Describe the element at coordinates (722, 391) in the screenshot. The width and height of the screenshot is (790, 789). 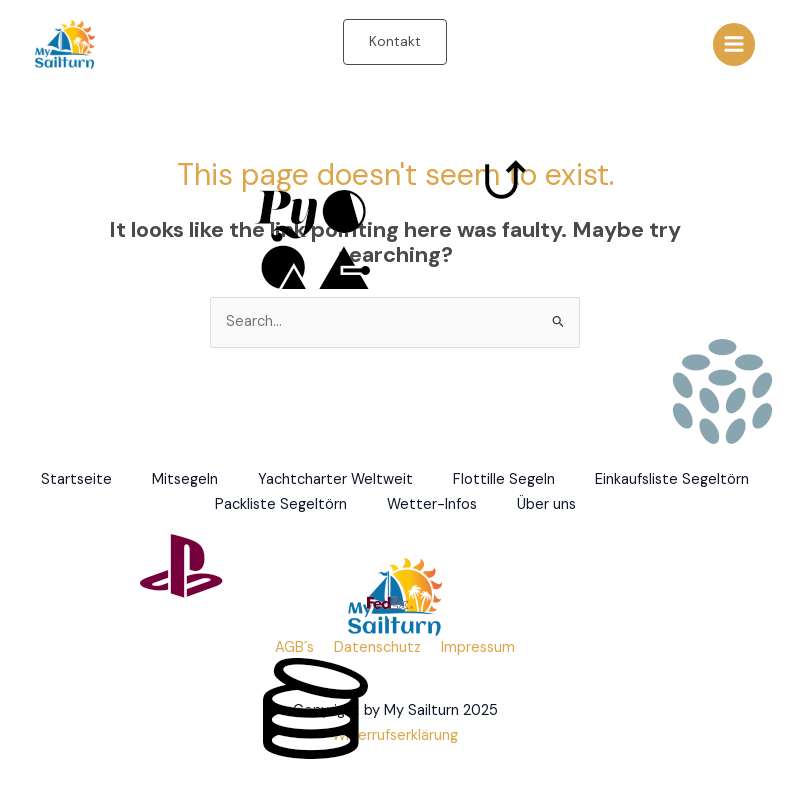
I see `open pulumi infrastructure as code dashboard` at that location.